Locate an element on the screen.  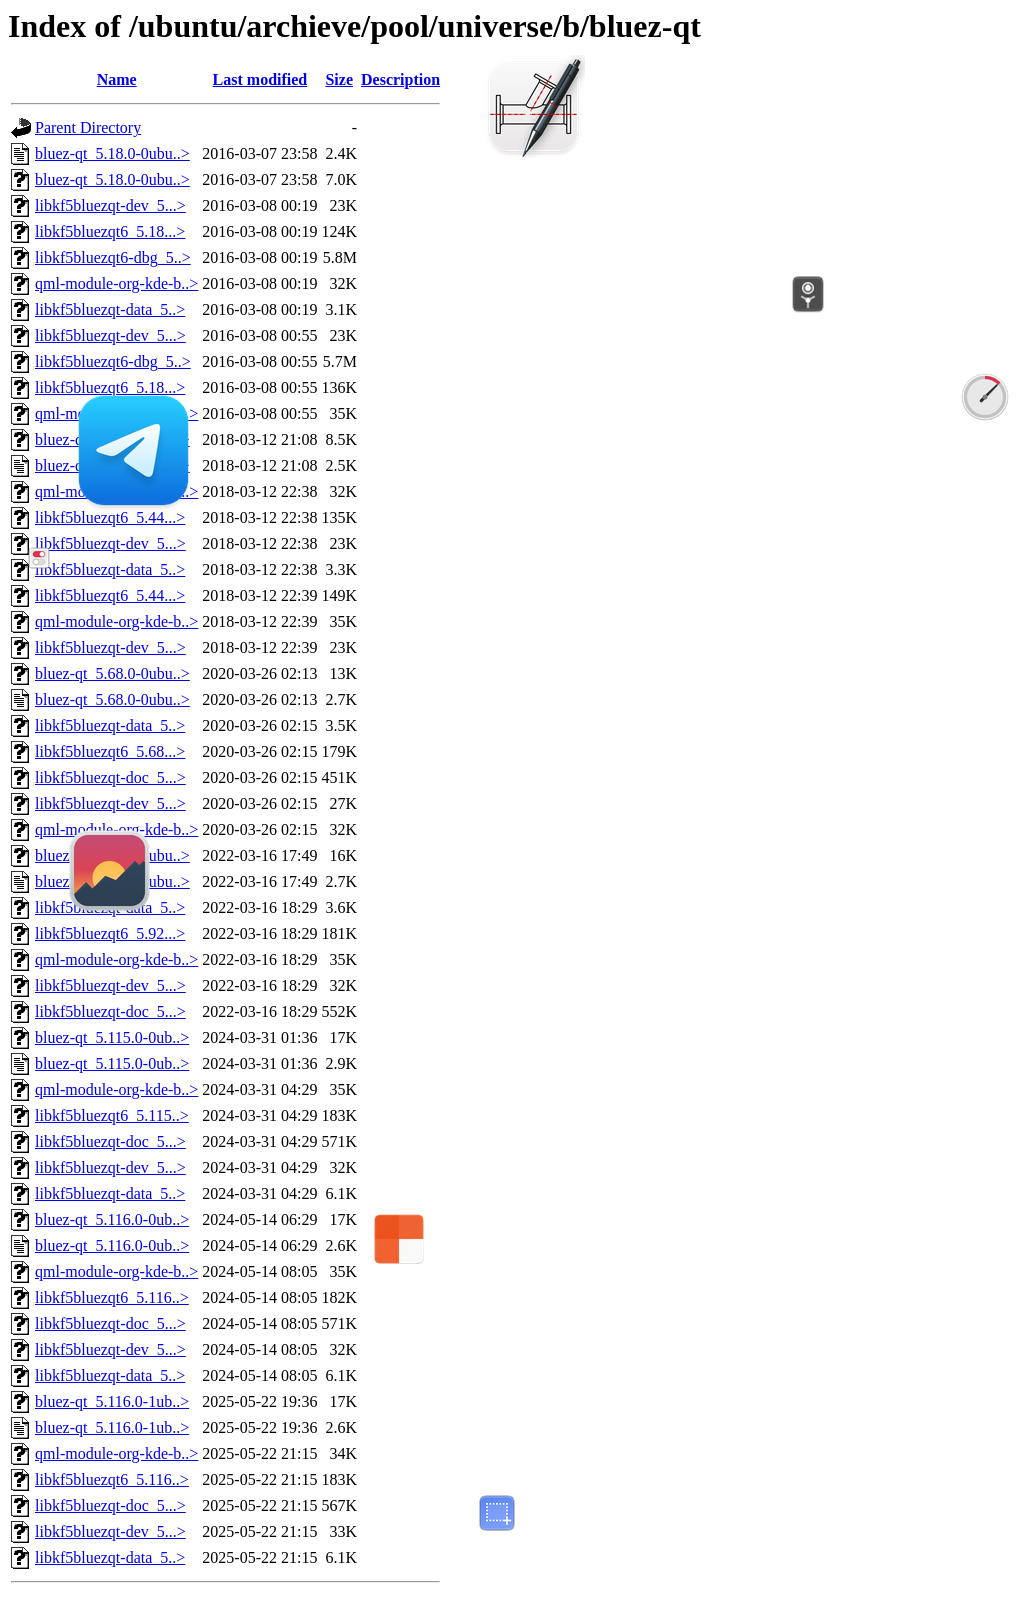
open system settings or preferences is located at coordinates (39, 558).